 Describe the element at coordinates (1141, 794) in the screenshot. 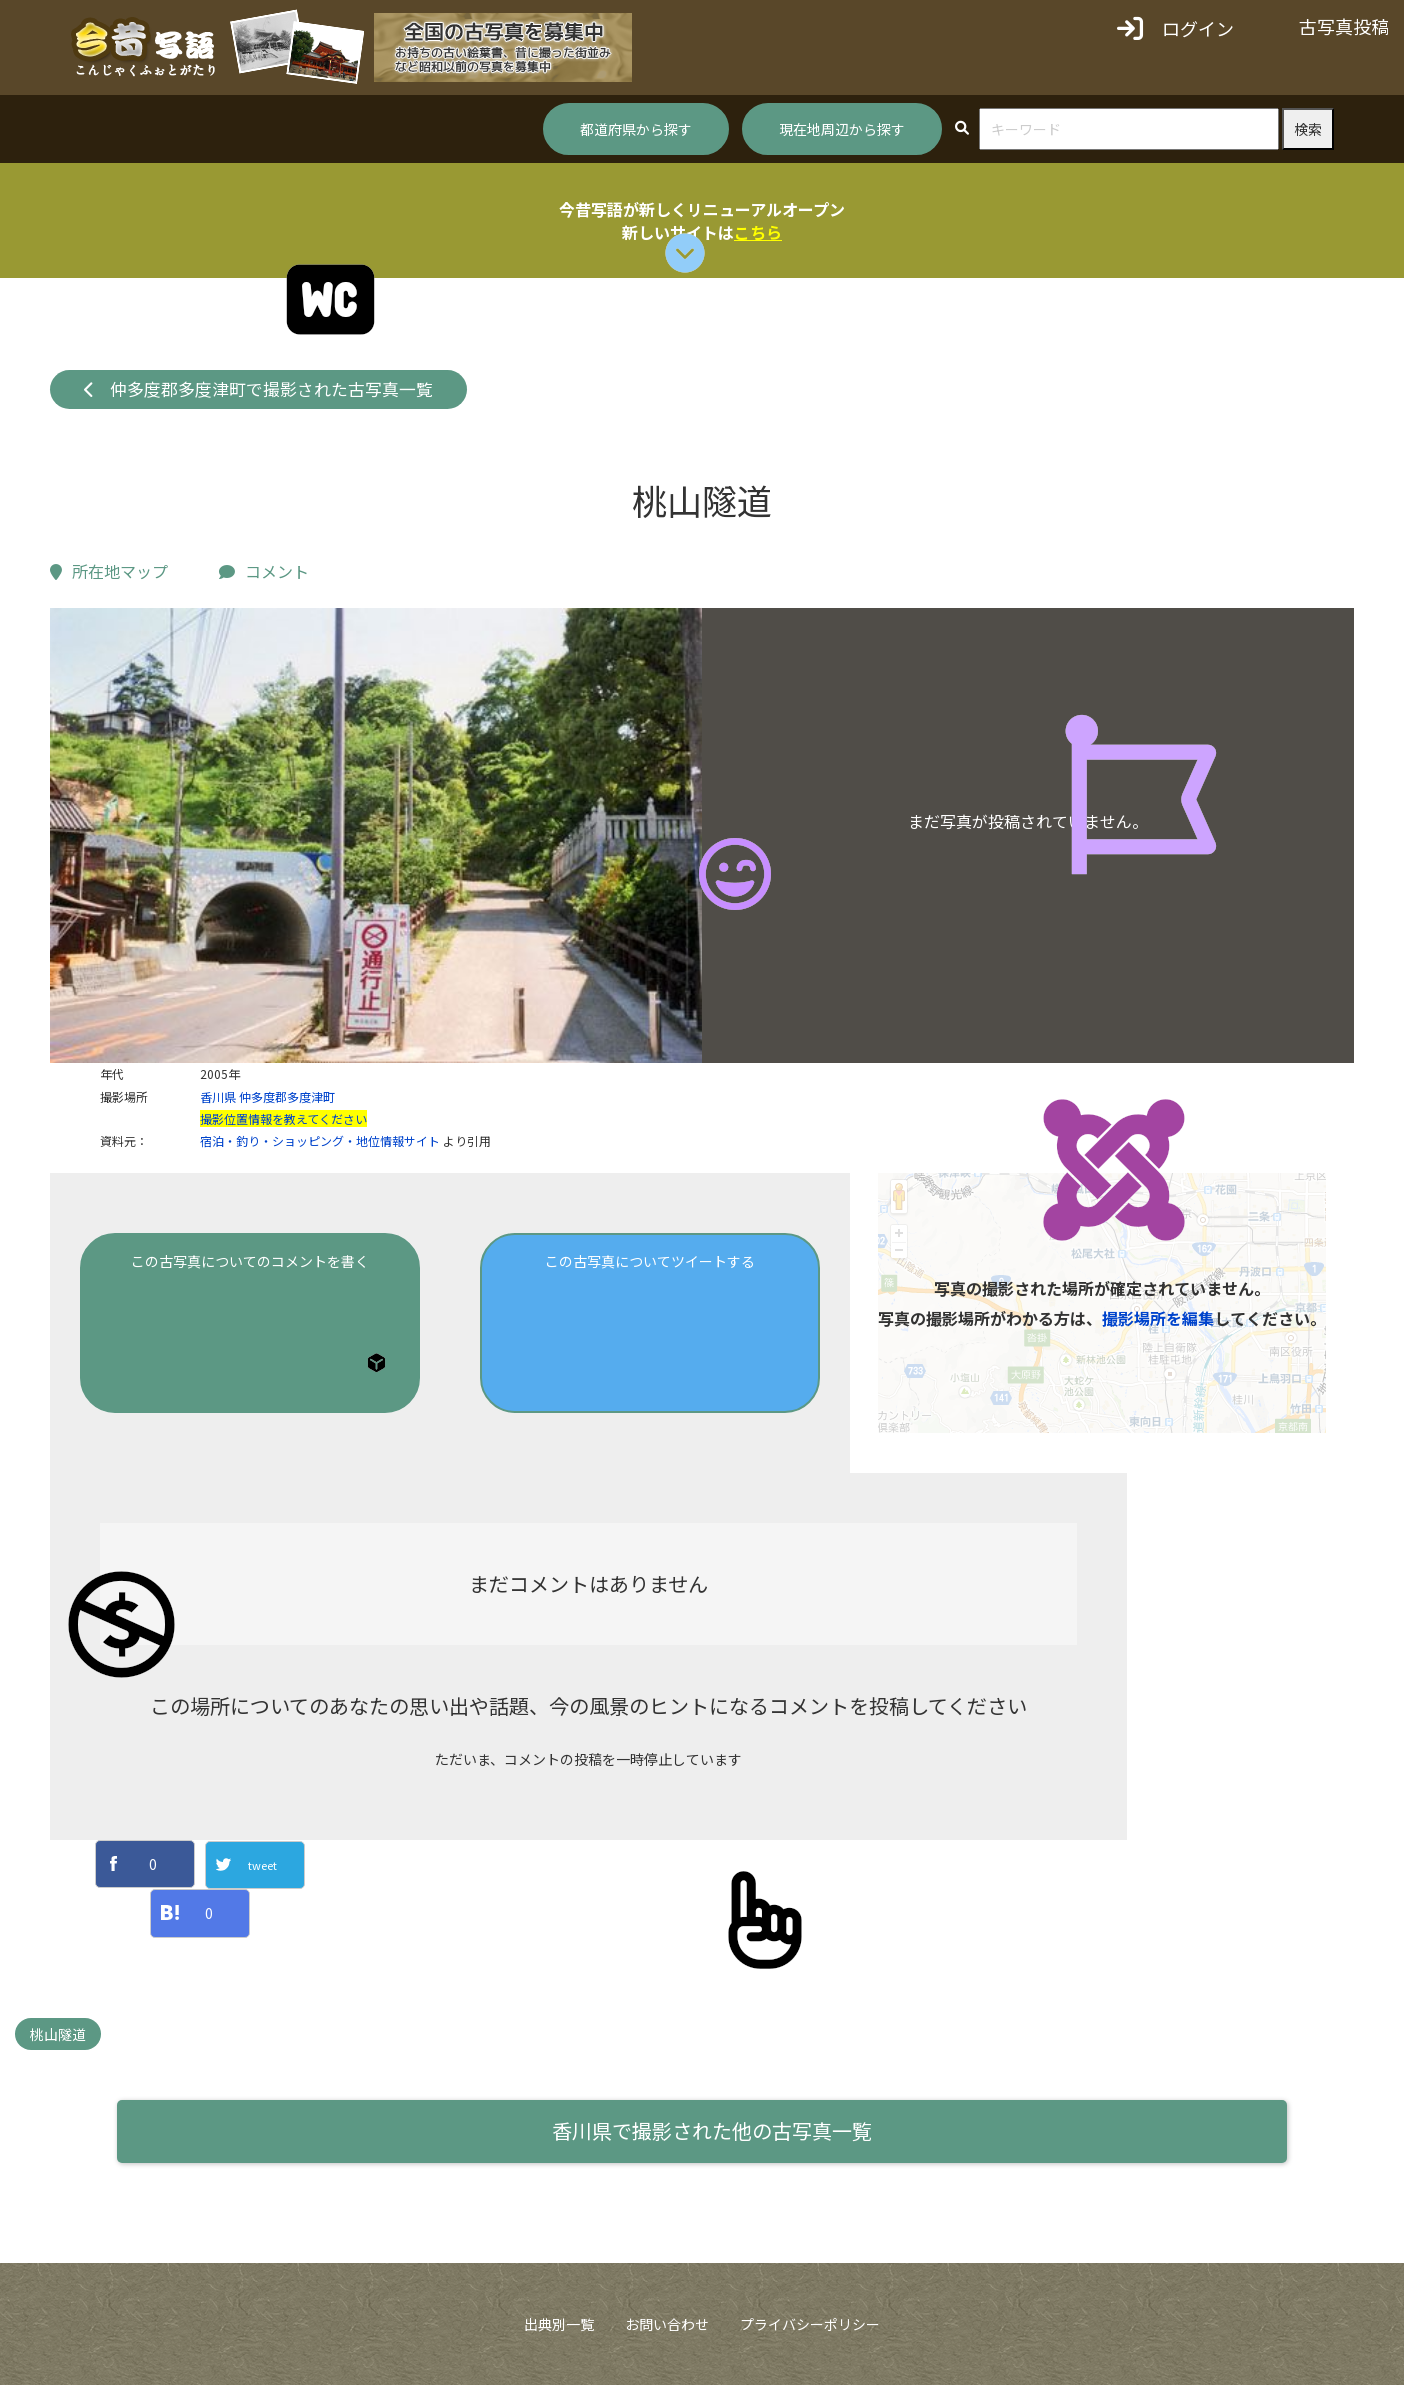

I see `font awesome brand logo` at that location.